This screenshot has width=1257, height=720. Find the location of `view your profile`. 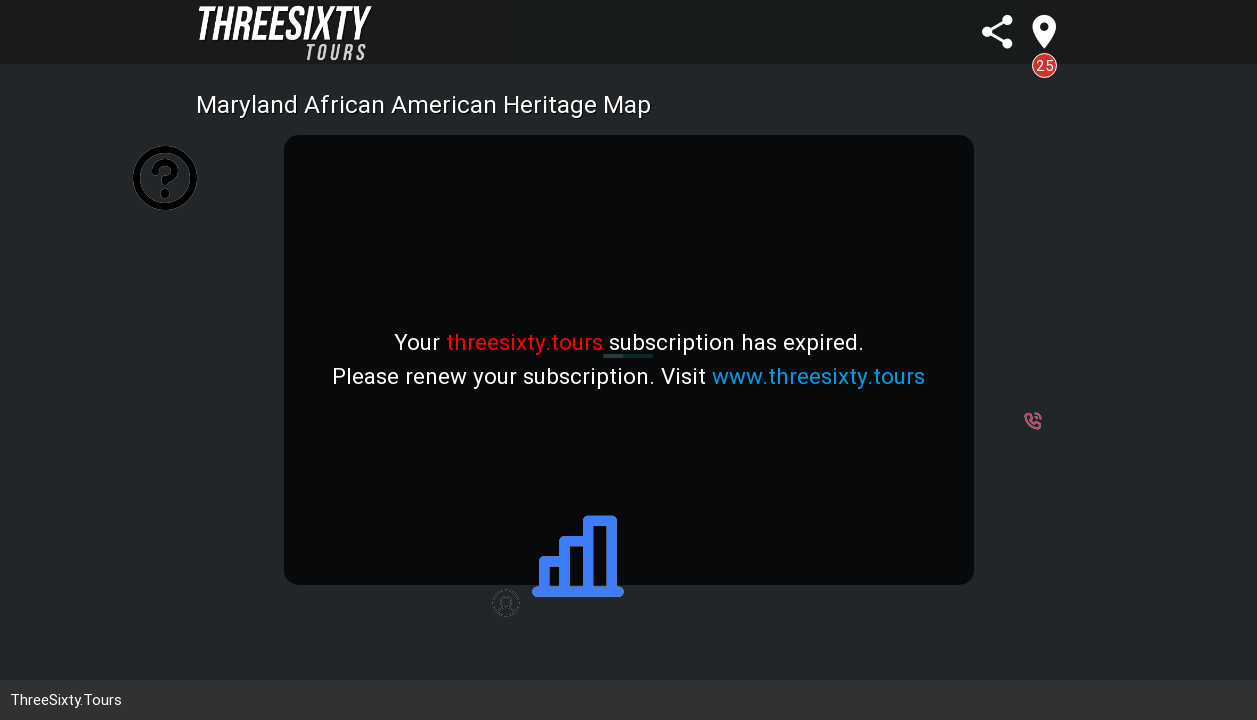

view your profile is located at coordinates (506, 603).